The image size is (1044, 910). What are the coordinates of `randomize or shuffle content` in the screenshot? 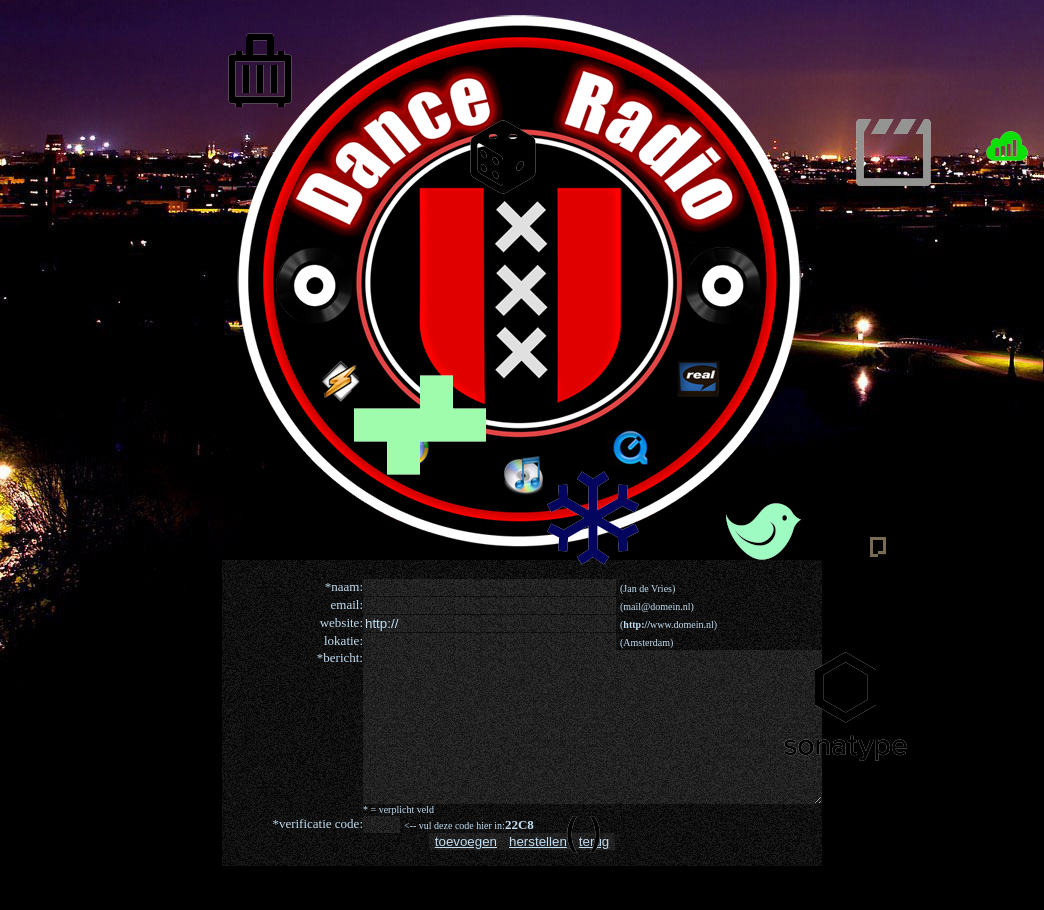 It's located at (503, 157).